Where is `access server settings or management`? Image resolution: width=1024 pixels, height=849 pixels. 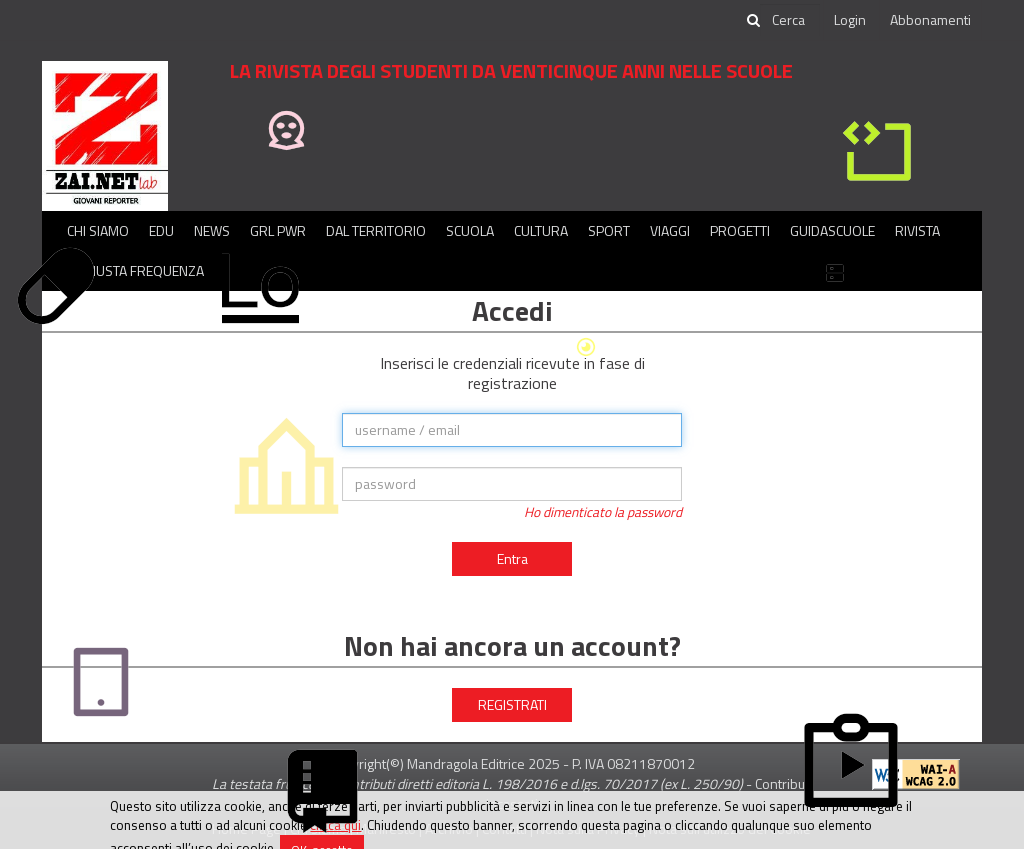
access server settings or management is located at coordinates (835, 273).